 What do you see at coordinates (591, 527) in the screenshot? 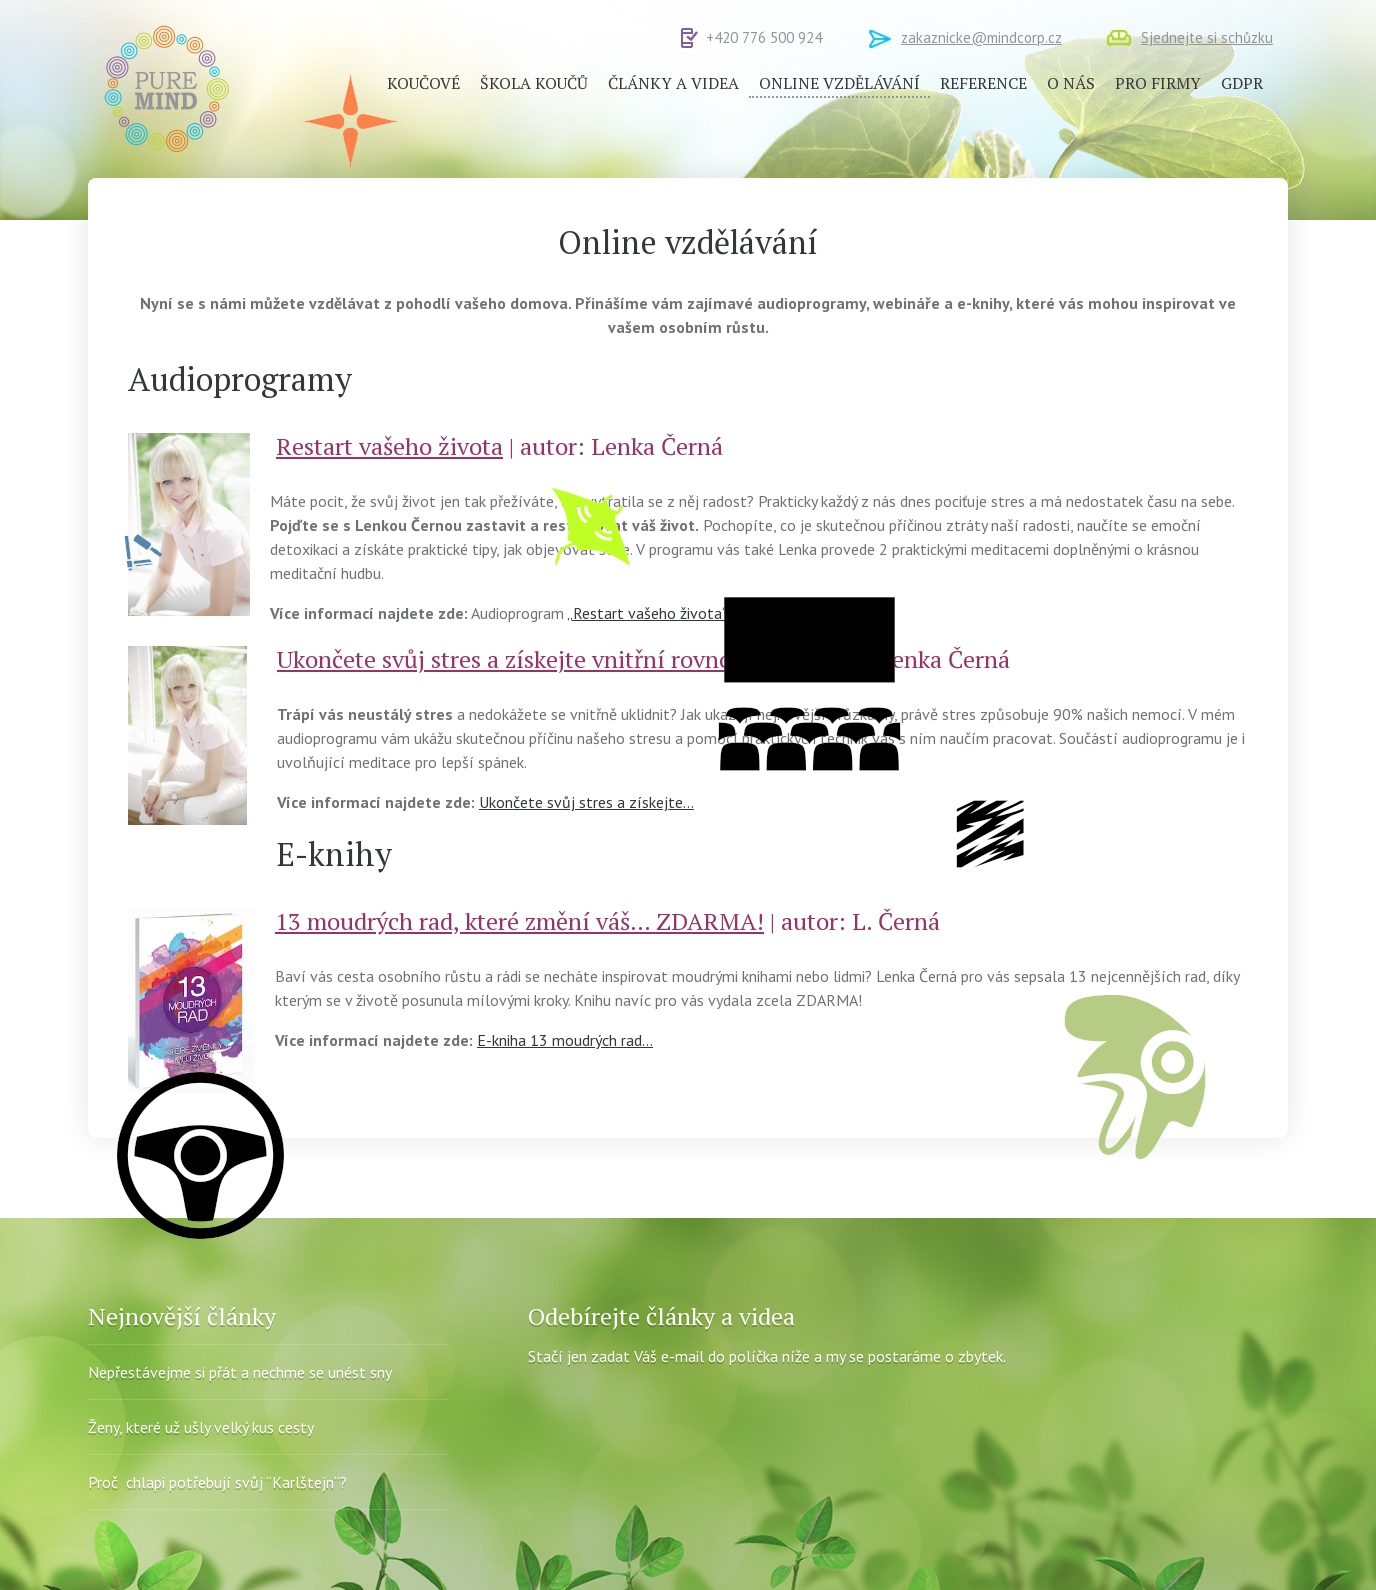
I see `indicates manta ray or marine life content` at bounding box center [591, 527].